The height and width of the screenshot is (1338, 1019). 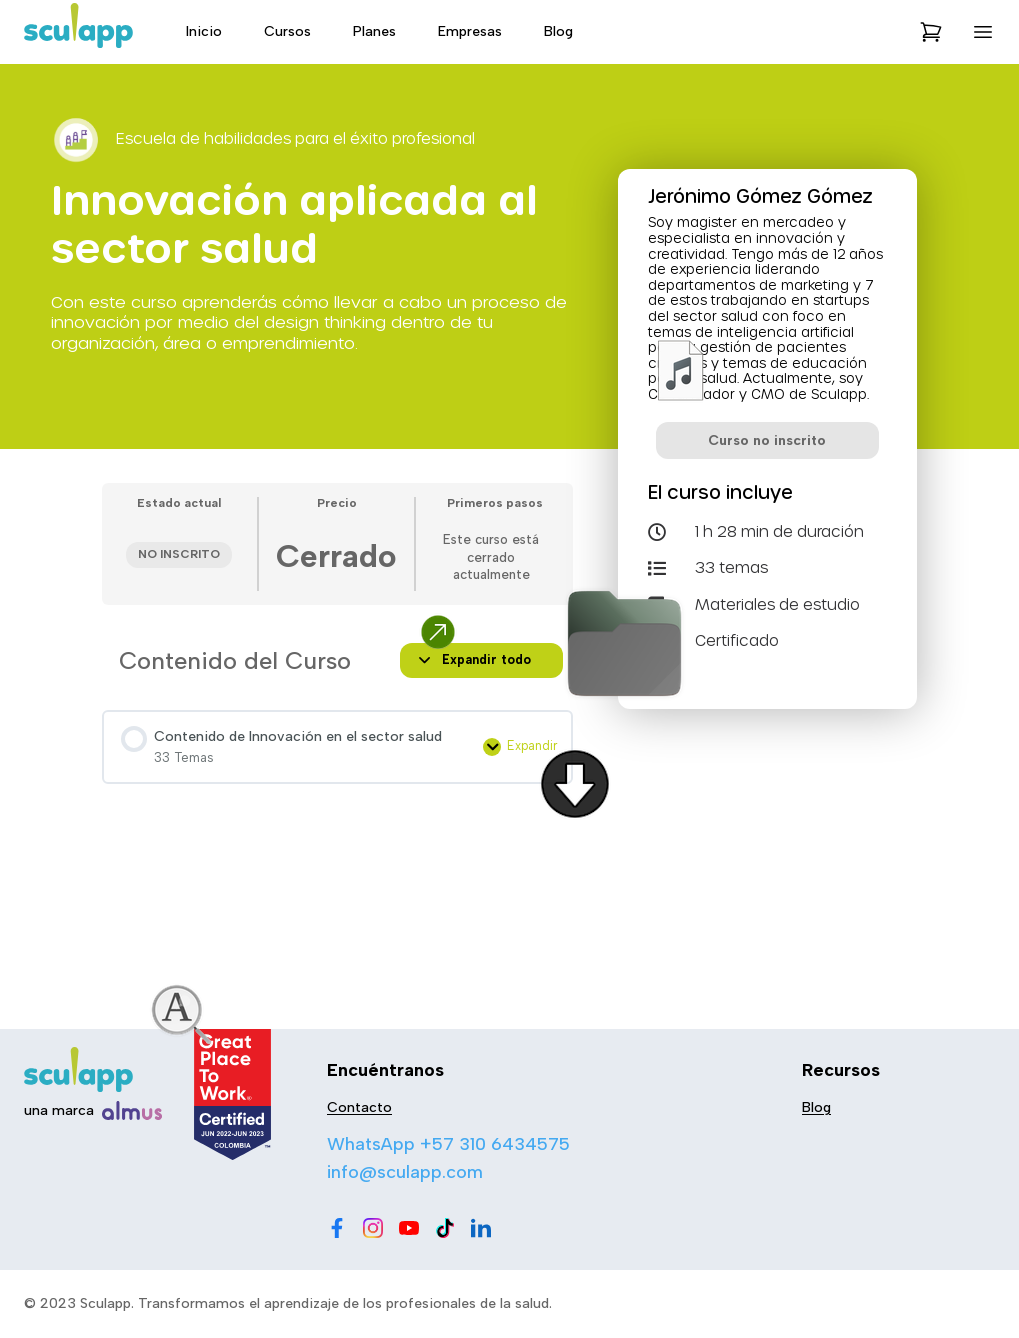 What do you see at coordinates (575, 784) in the screenshot?
I see `access your downloads folder` at bounding box center [575, 784].